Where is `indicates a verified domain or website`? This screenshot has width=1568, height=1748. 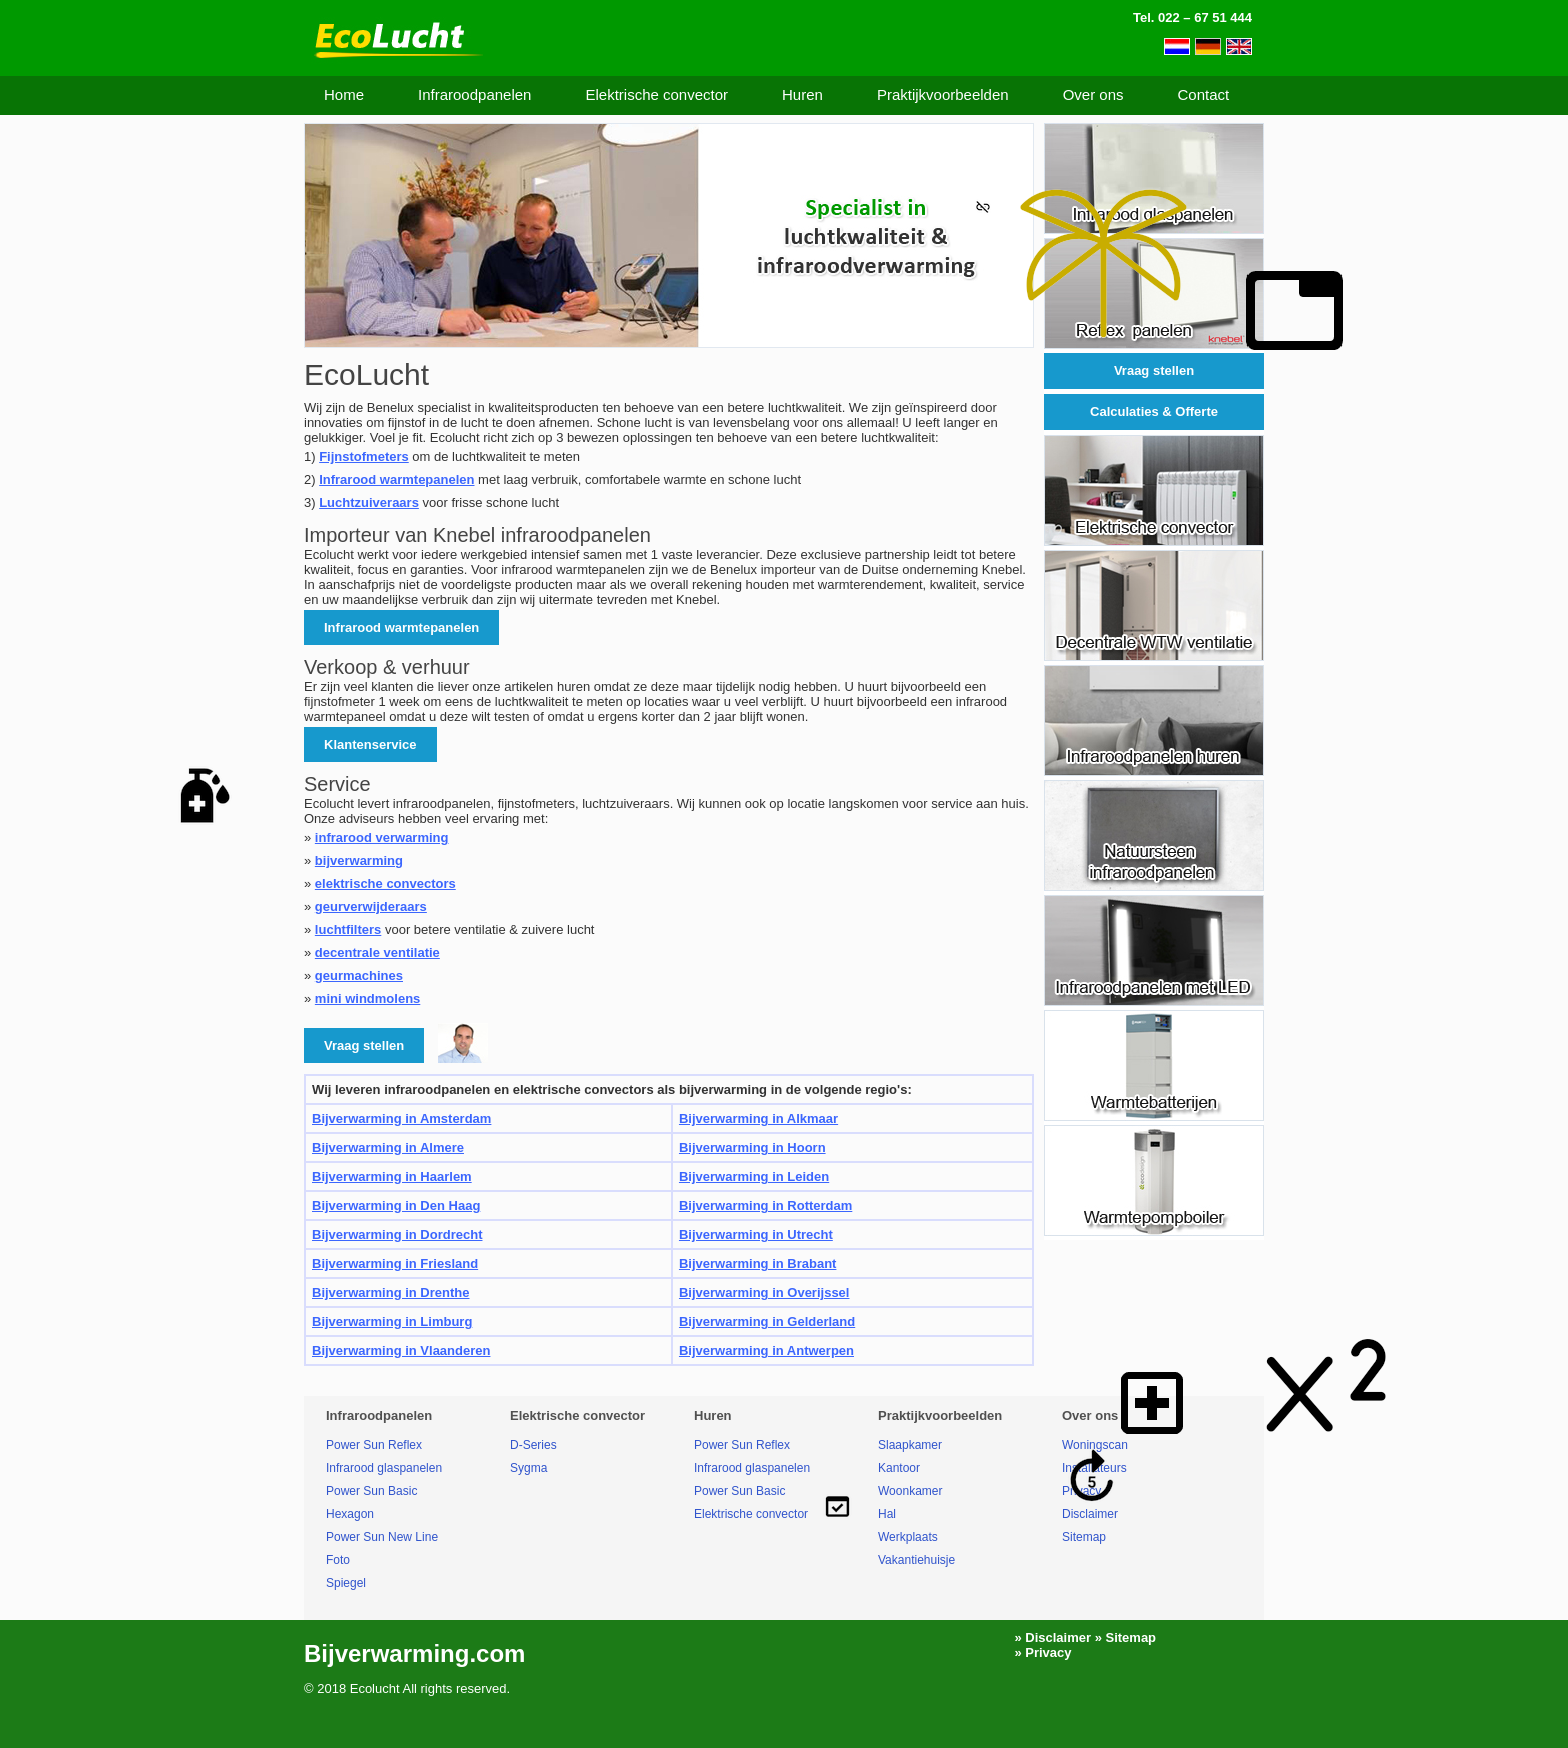
indicates a verified domain or website is located at coordinates (837, 1506).